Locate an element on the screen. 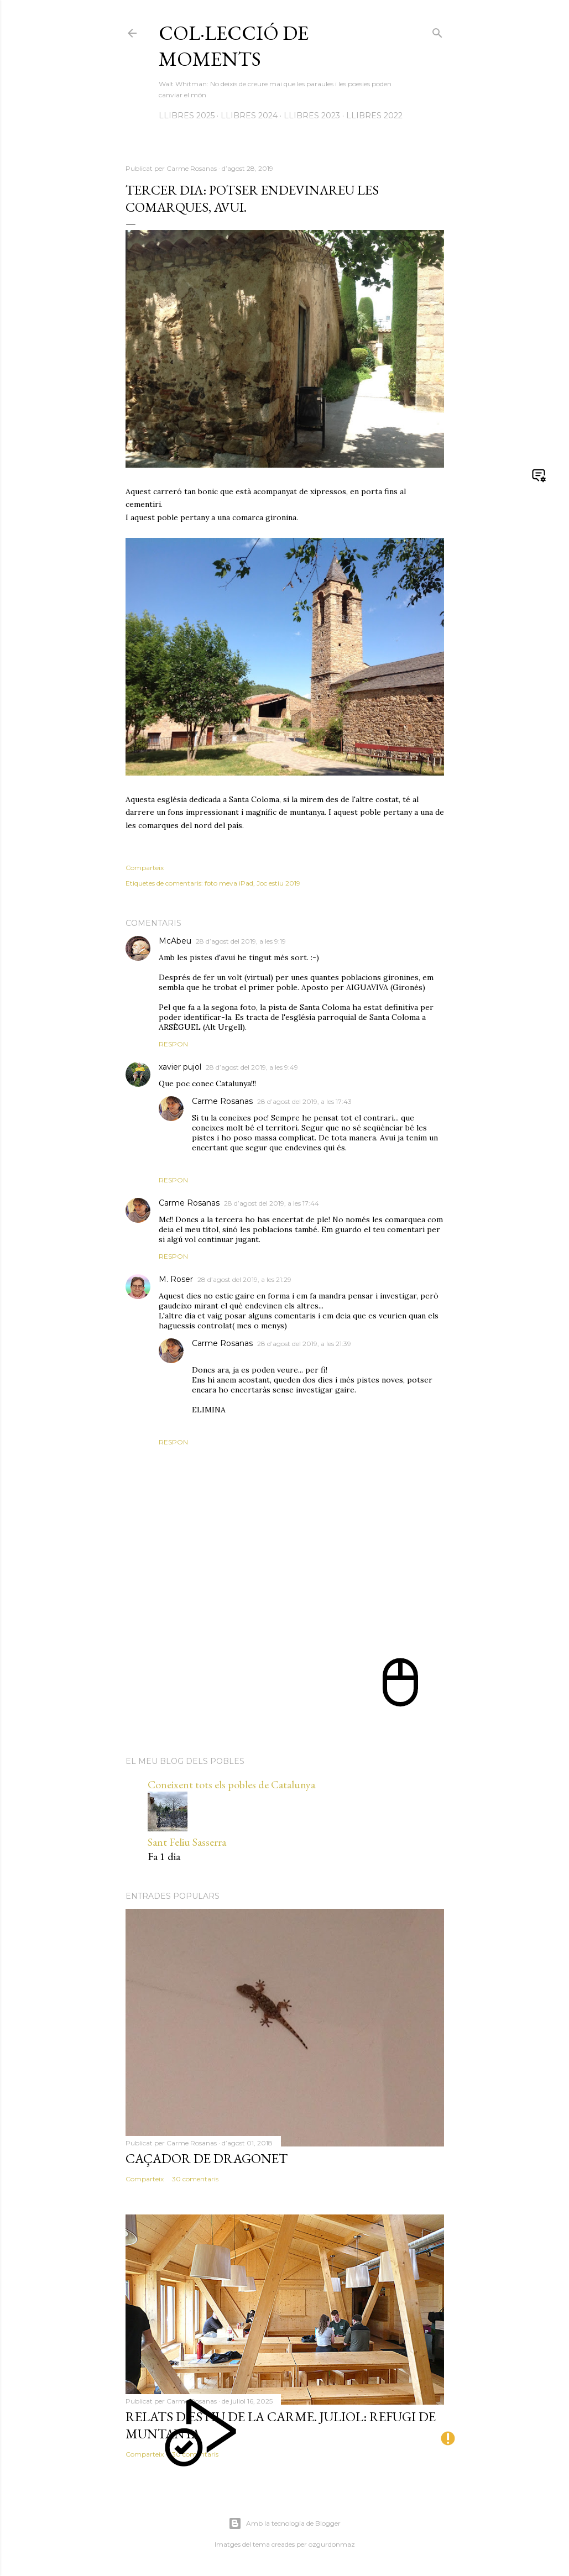  mouse input device settings is located at coordinates (400, 1682).